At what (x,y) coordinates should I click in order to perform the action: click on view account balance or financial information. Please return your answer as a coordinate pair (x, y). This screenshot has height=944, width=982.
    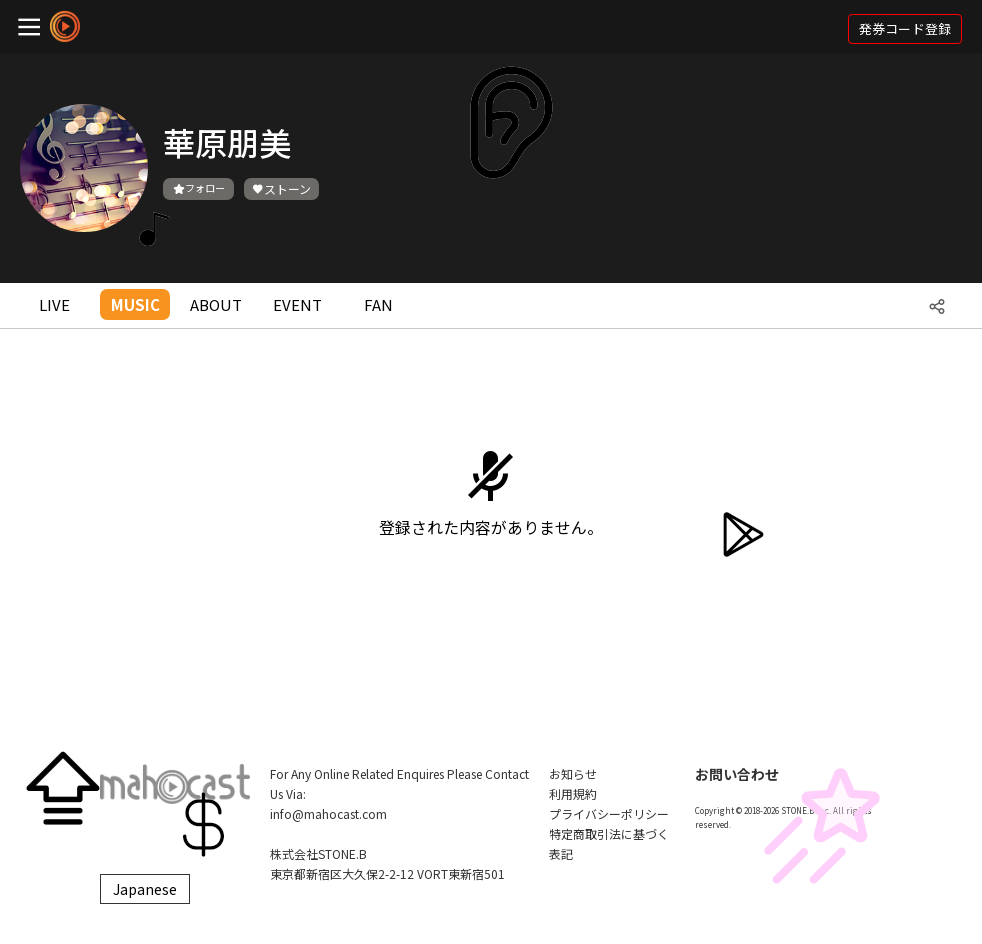
    Looking at the image, I should click on (203, 824).